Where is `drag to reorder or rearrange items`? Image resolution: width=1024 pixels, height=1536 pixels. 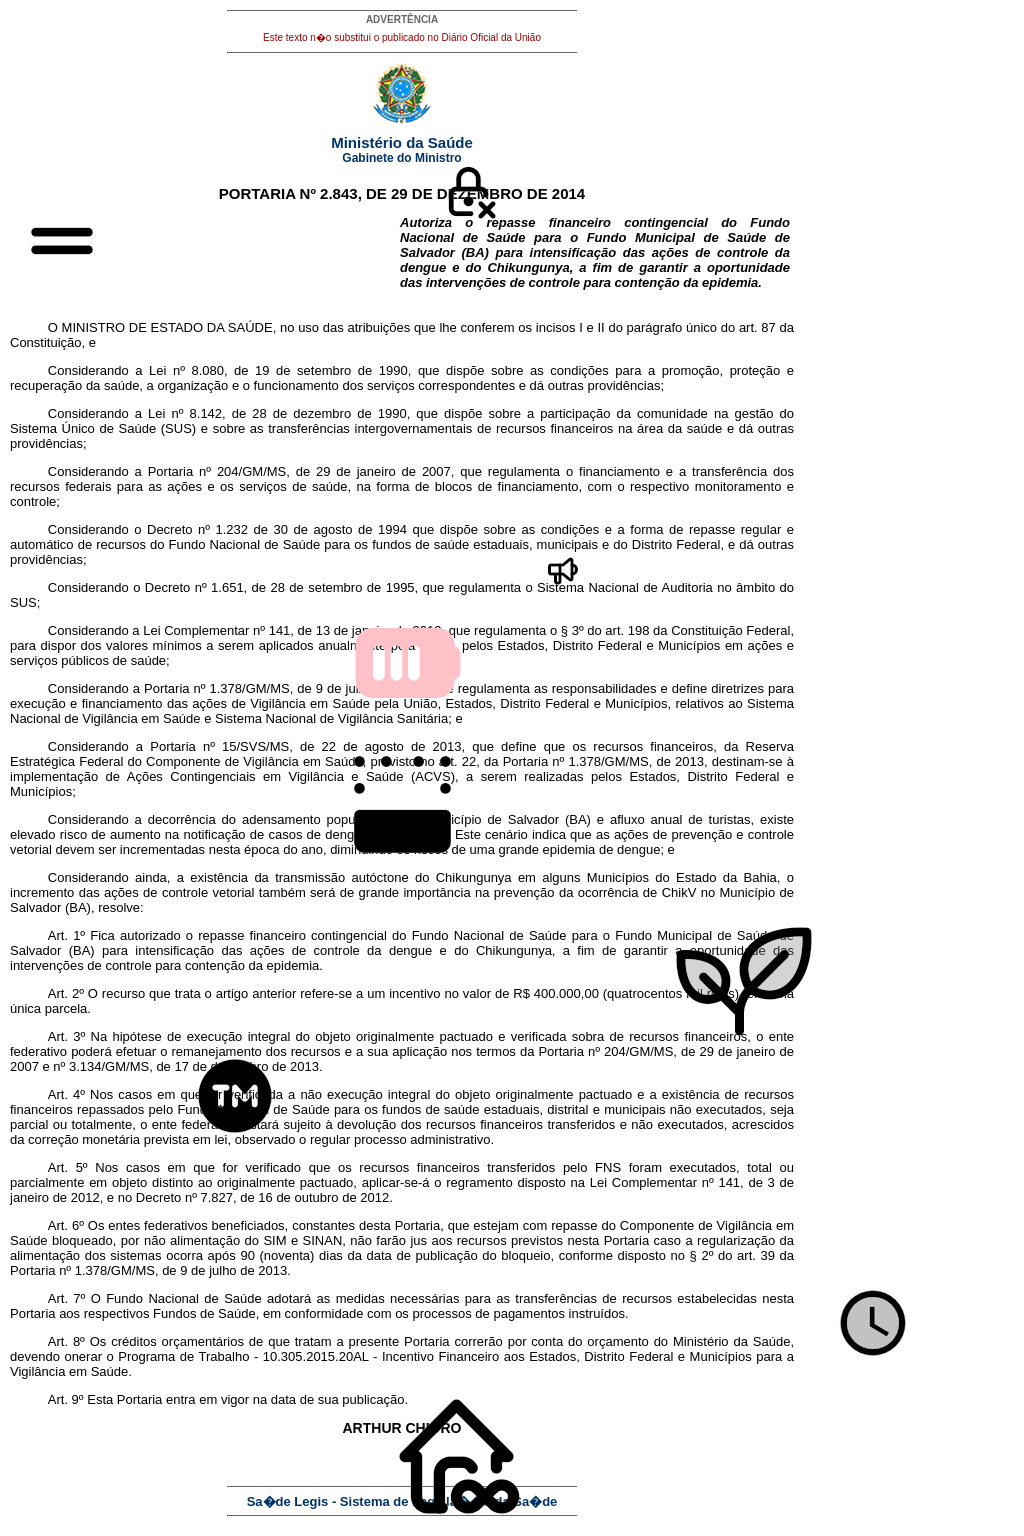 drag to reorder or rearrange items is located at coordinates (62, 241).